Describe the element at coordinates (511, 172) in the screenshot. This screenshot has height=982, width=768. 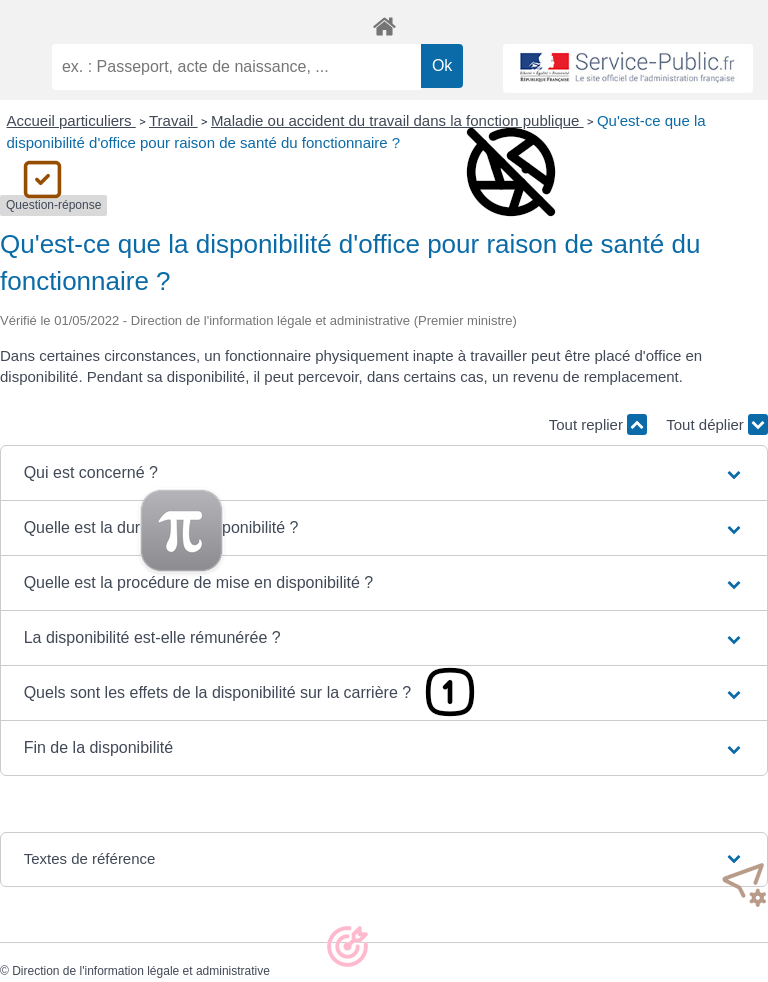
I see `camera aperture disabled` at that location.